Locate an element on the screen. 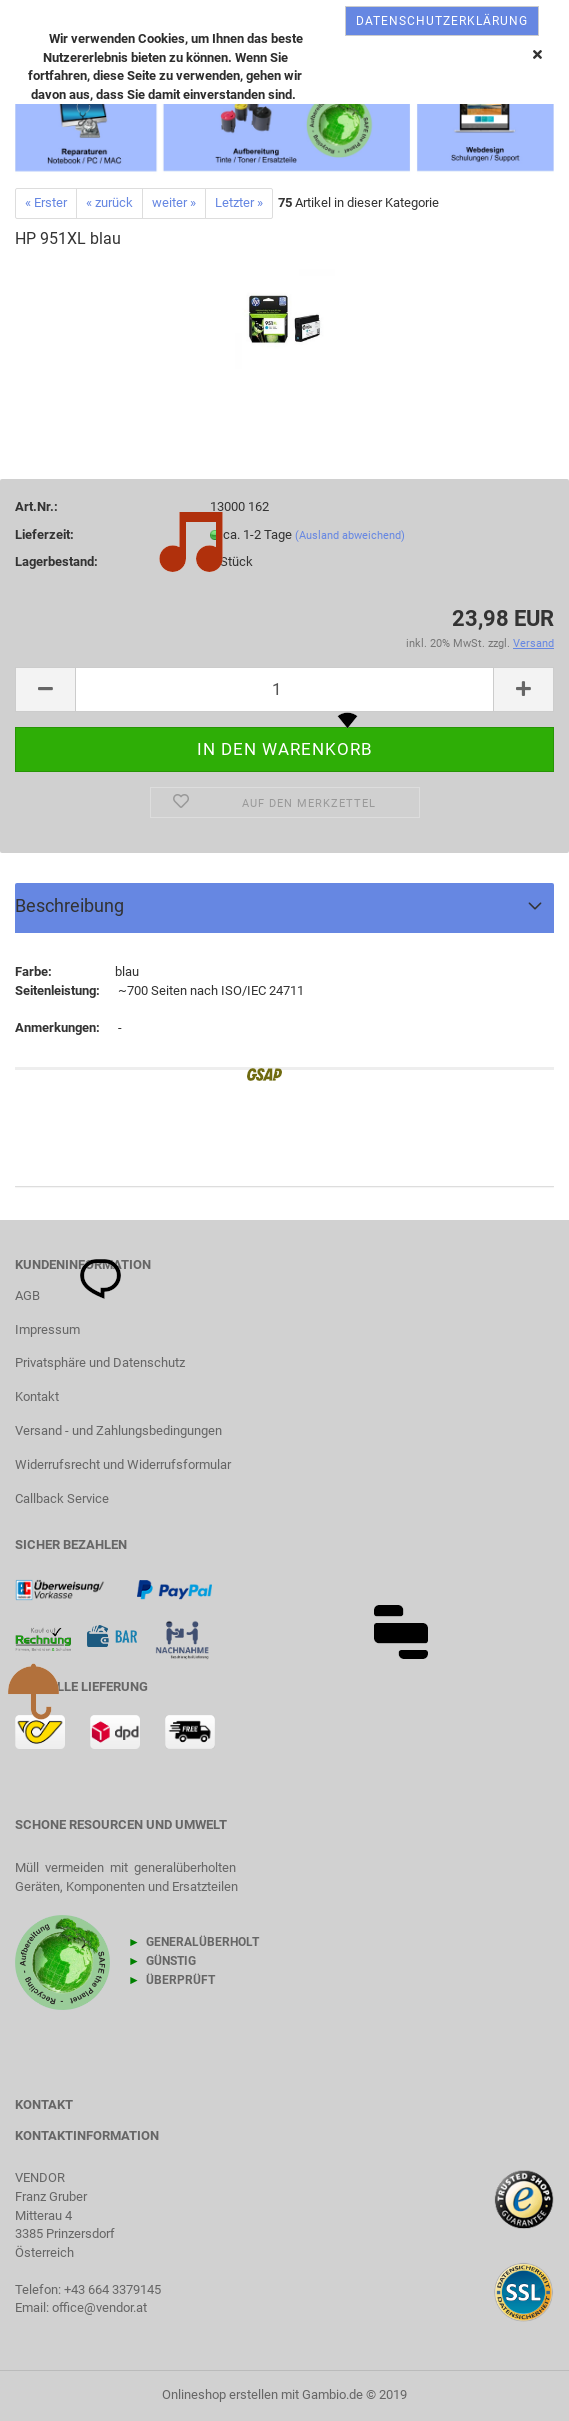 The width and height of the screenshot is (569, 2421). view weather protection or rain forecast is located at coordinates (33, 1691).